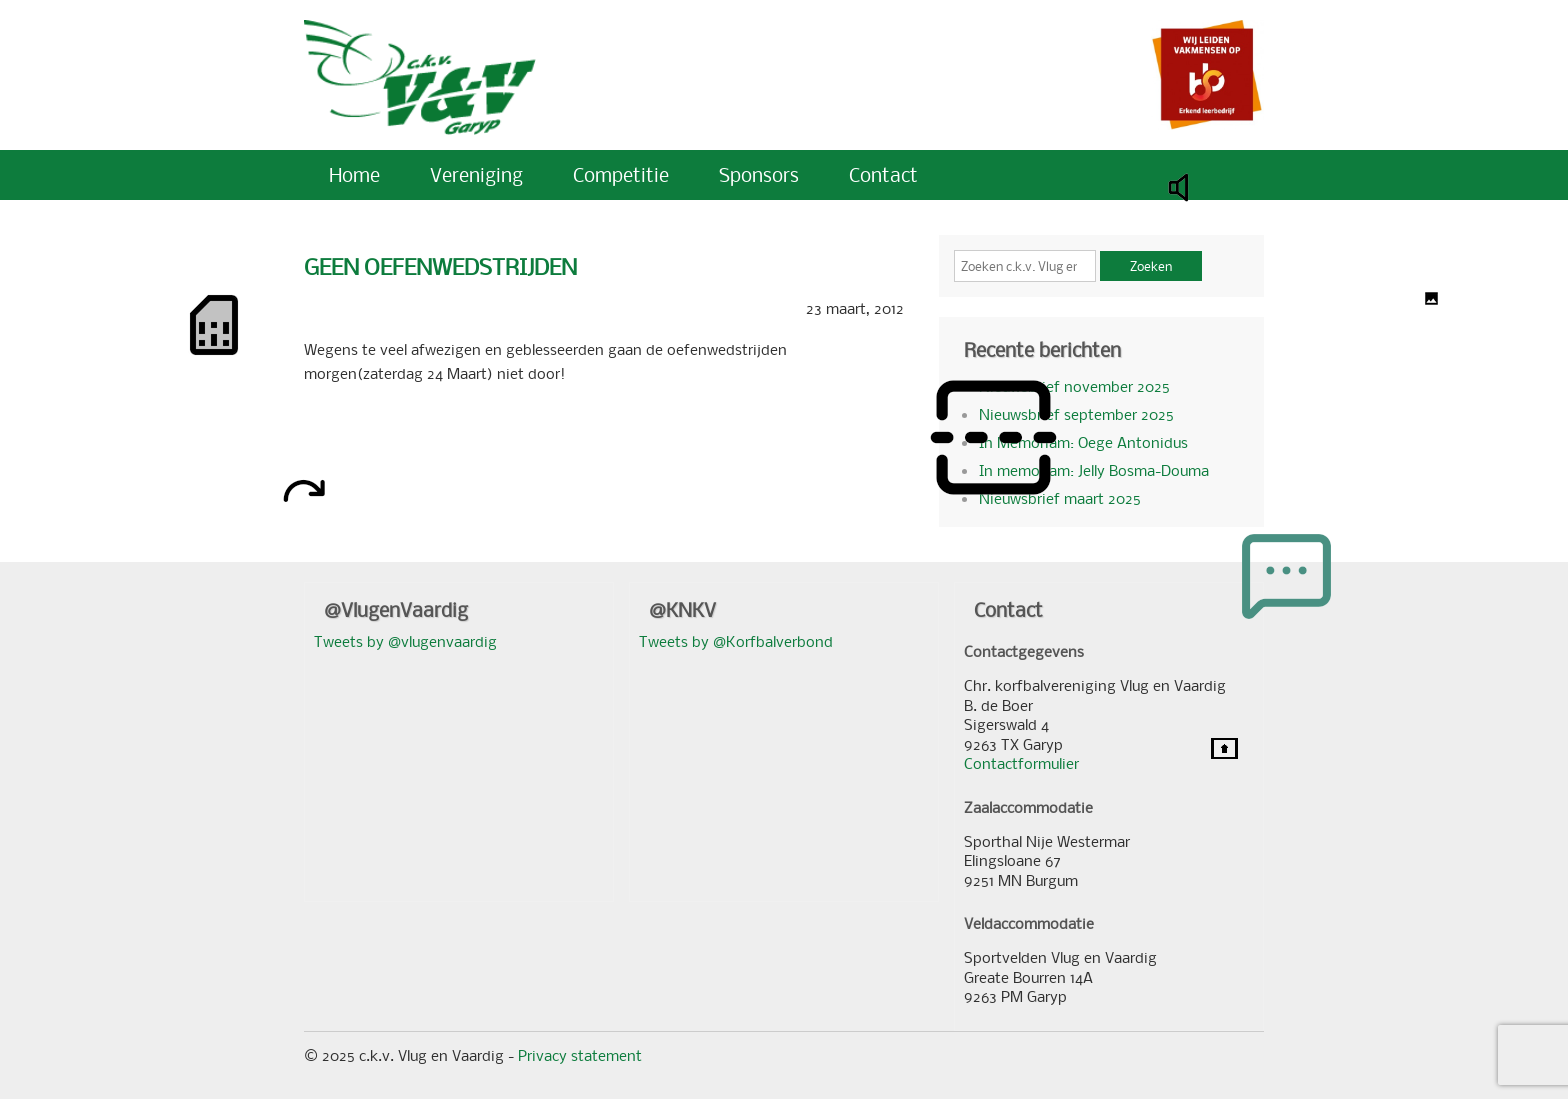 The width and height of the screenshot is (1568, 1099). I want to click on view photos or images, so click(1431, 298).